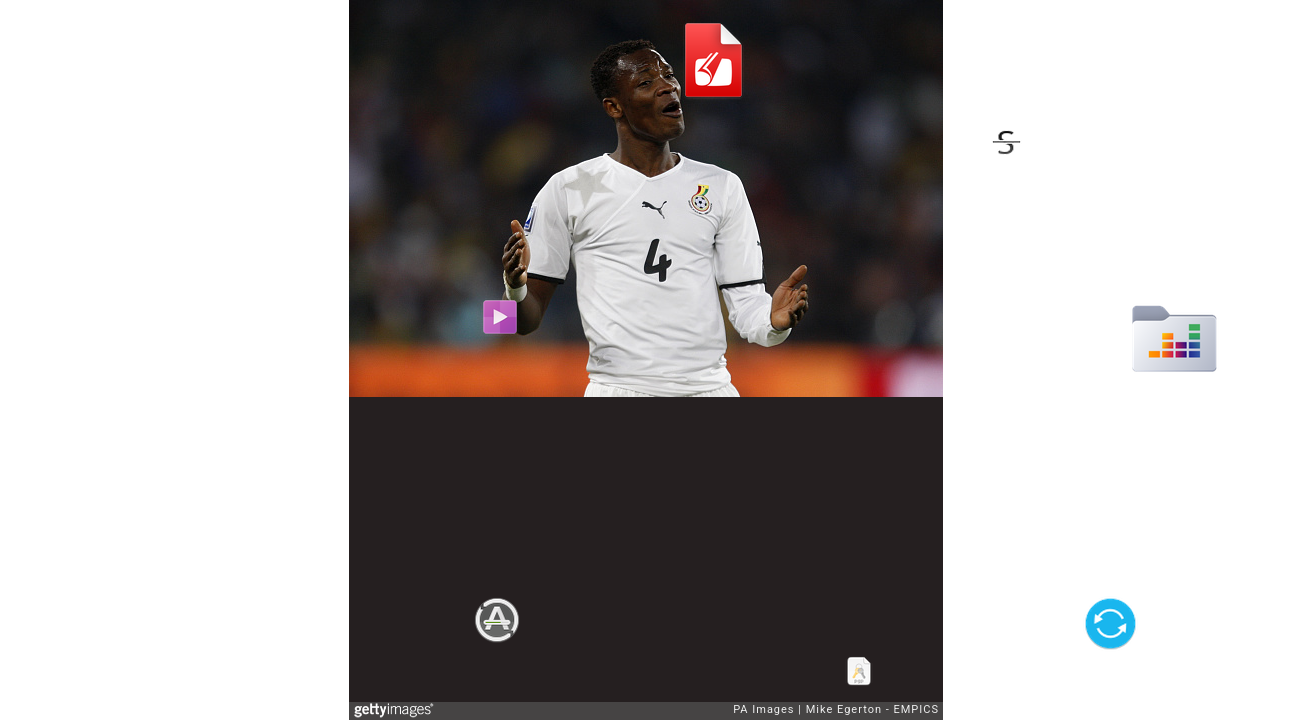  Describe the element at coordinates (1174, 341) in the screenshot. I see `open deezer music folder` at that location.